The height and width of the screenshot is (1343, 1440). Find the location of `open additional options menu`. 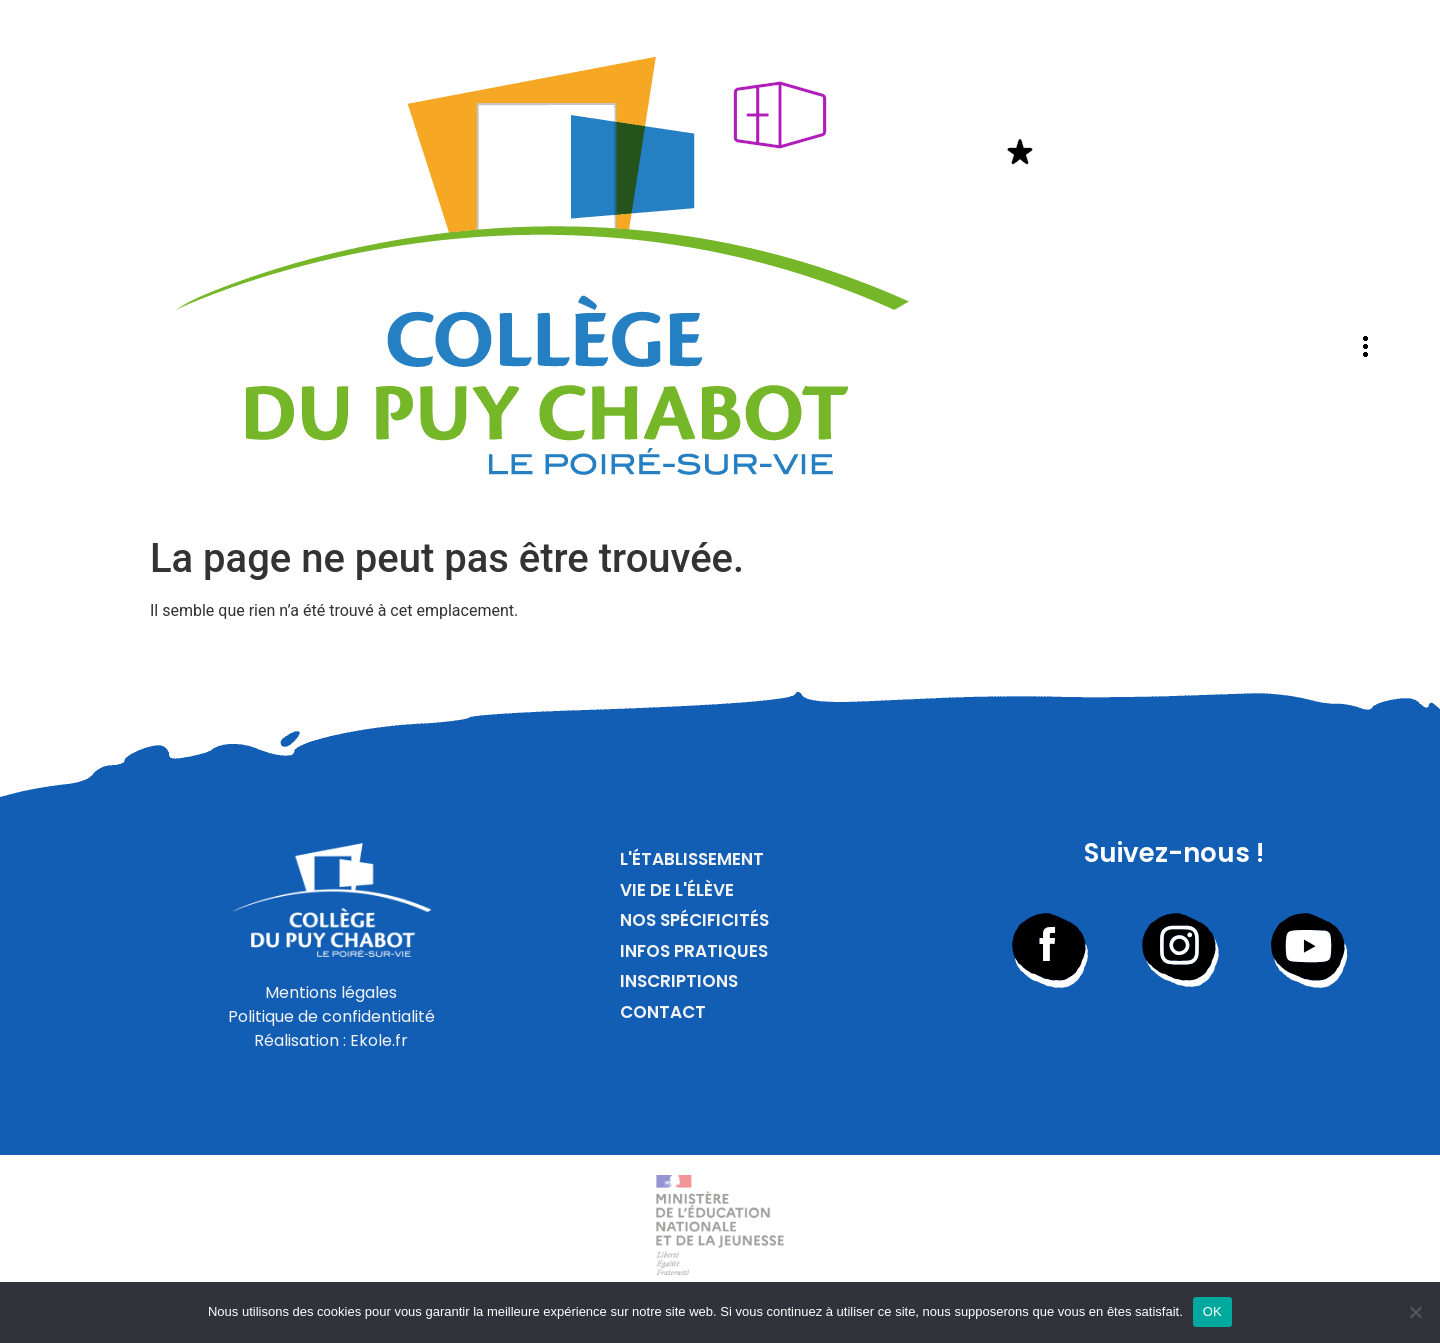

open additional options menu is located at coordinates (1365, 346).